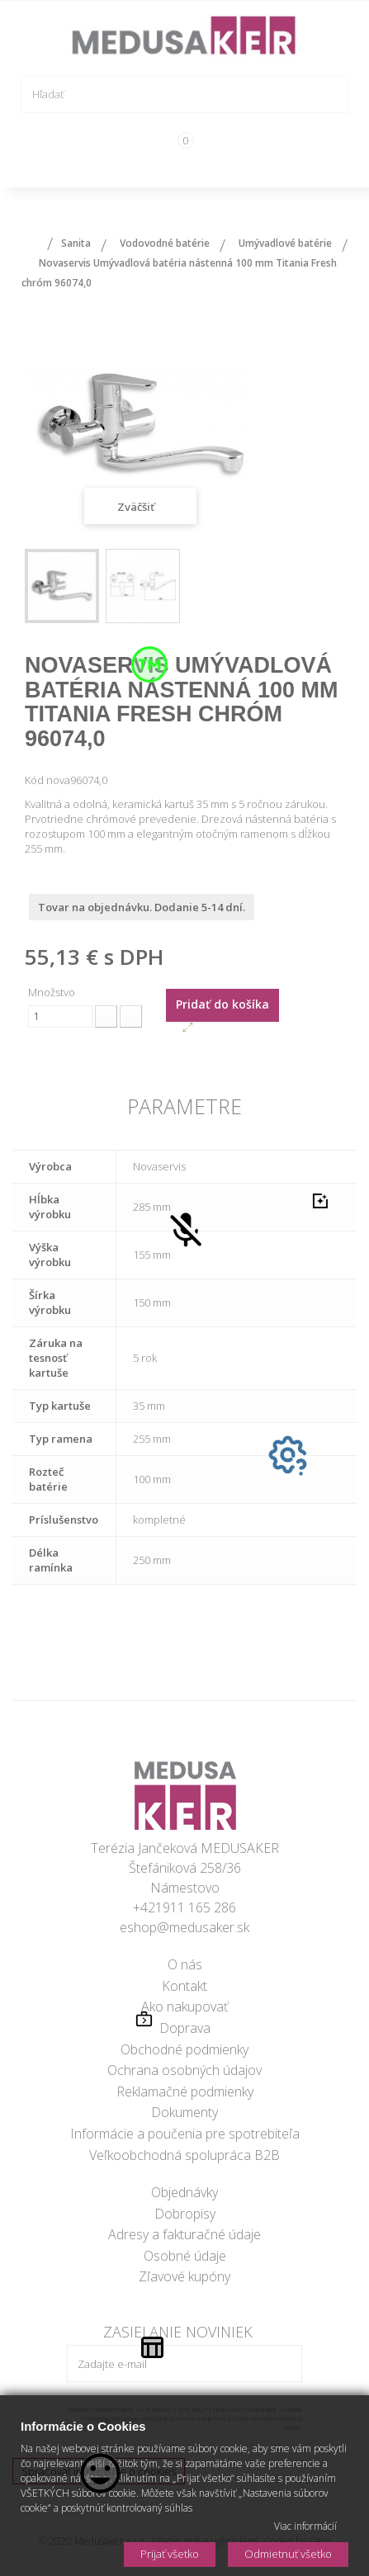  Describe the element at coordinates (320, 1201) in the screenshot. I see `apply filters or effects to a photo` at that location.